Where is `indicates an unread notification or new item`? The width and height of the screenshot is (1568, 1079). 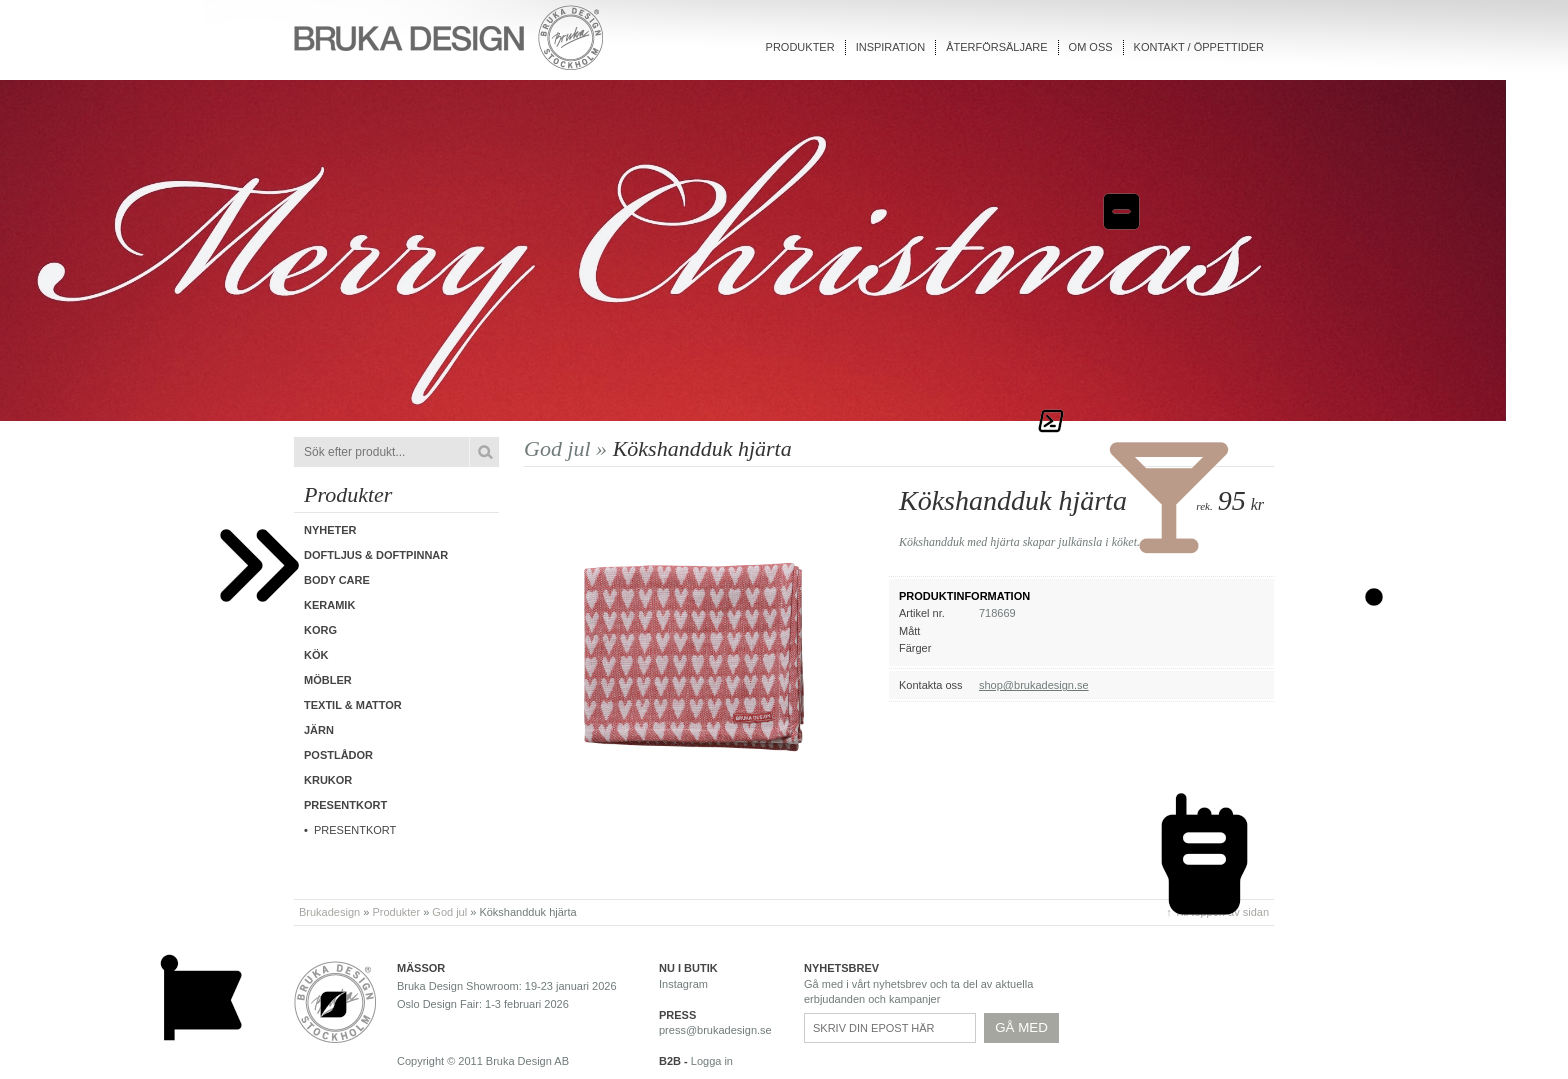 indicates an unread notification or new item is located at coordinates (1374, 597).